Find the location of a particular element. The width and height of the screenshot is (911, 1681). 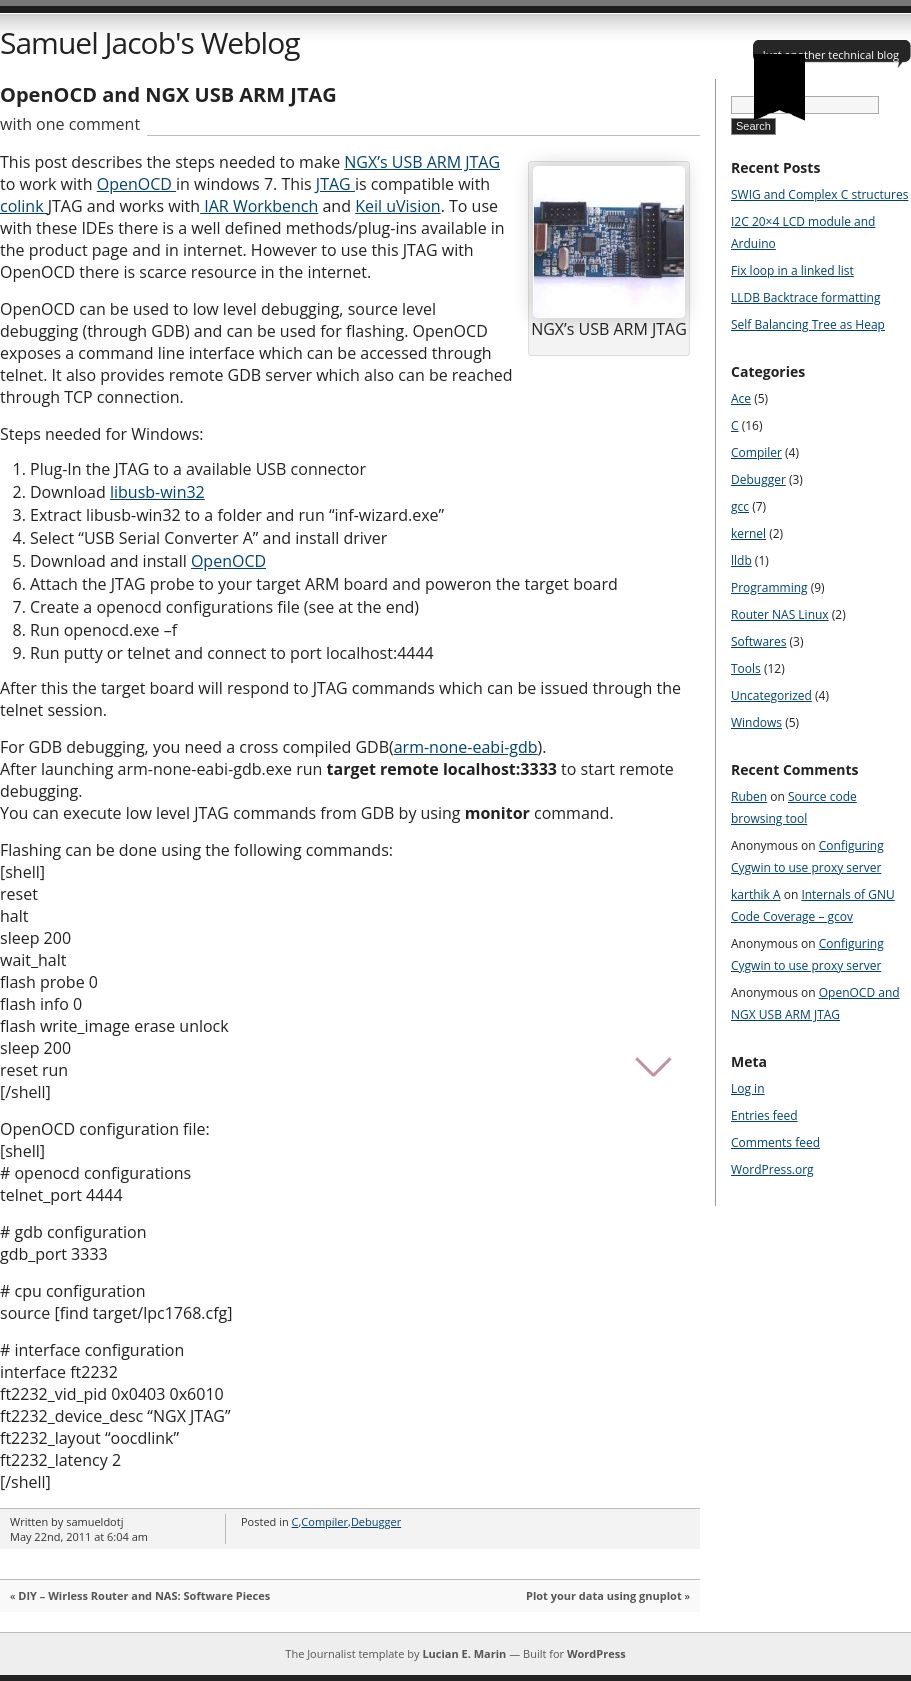

bookmark this item is located at coordinates (779, 87).